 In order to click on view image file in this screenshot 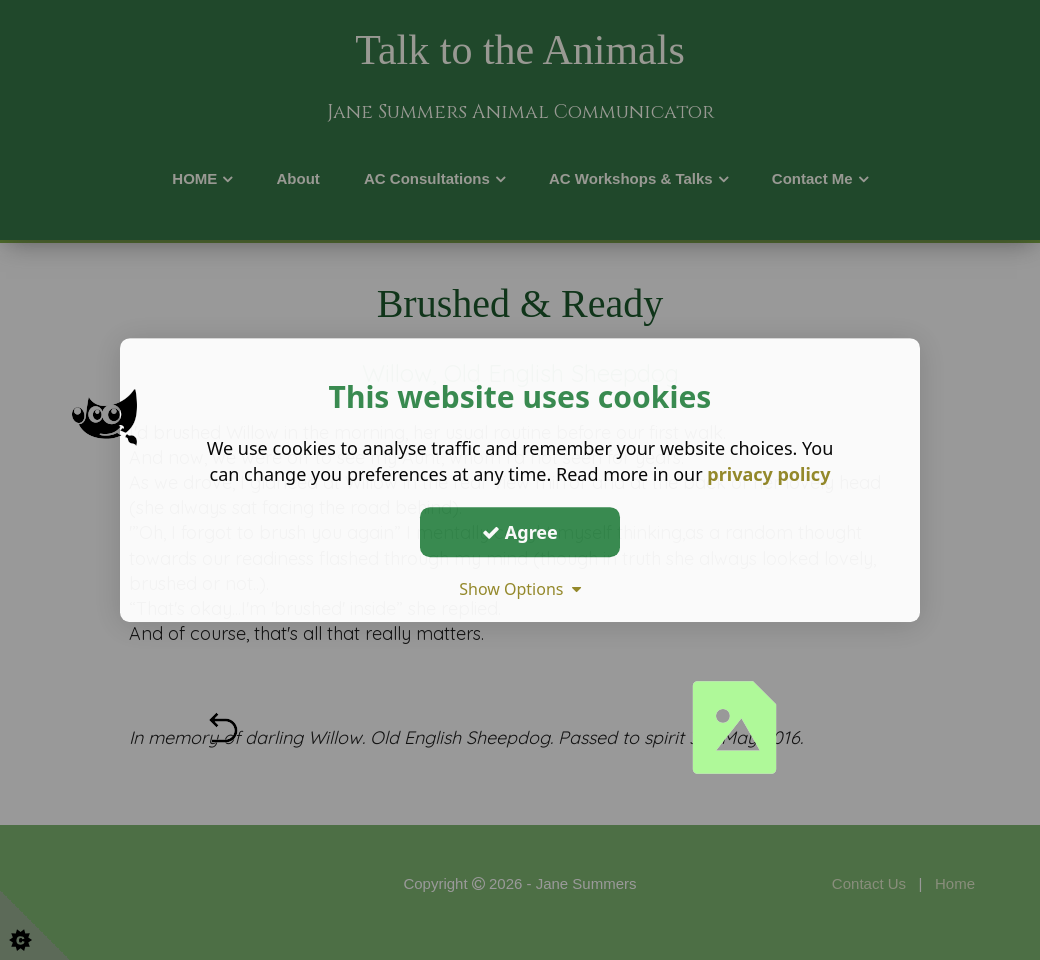, I will do `click(734, 727)`.